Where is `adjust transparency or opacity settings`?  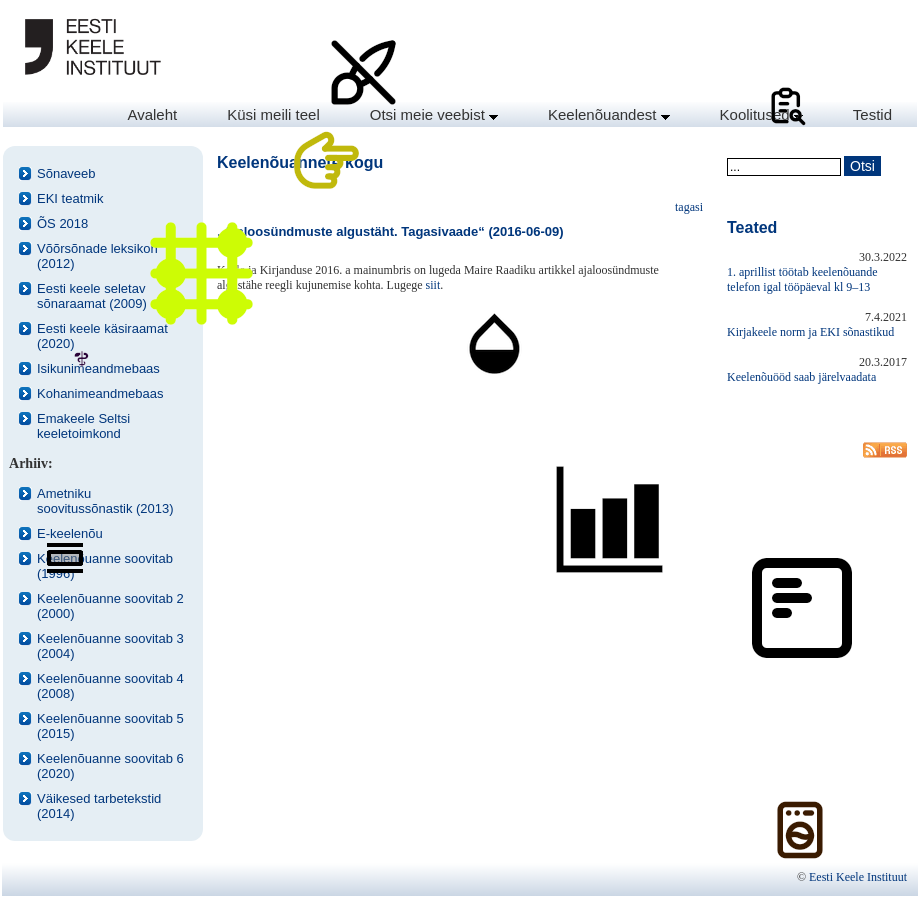
adjust transparency or opacity settings is located at coordinates (494, 343).